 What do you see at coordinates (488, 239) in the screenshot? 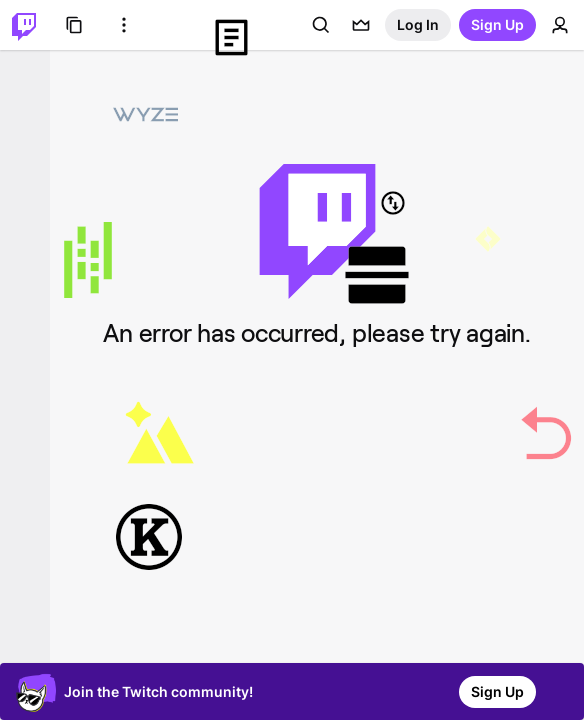
I see `open Jira Software for project tracking` at bounding box center [488, 239].